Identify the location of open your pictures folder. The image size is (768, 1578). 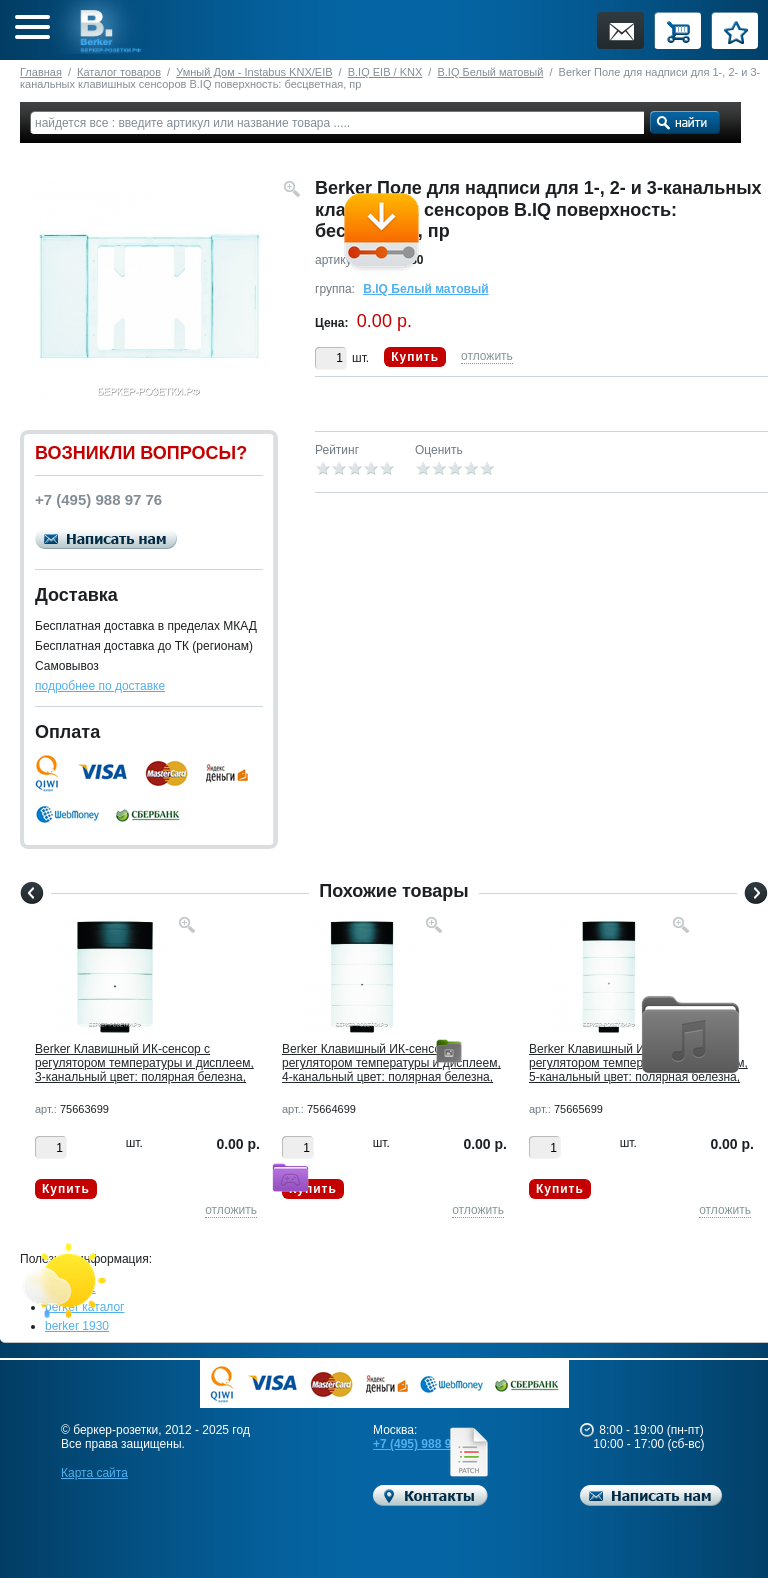
(449, 1051).